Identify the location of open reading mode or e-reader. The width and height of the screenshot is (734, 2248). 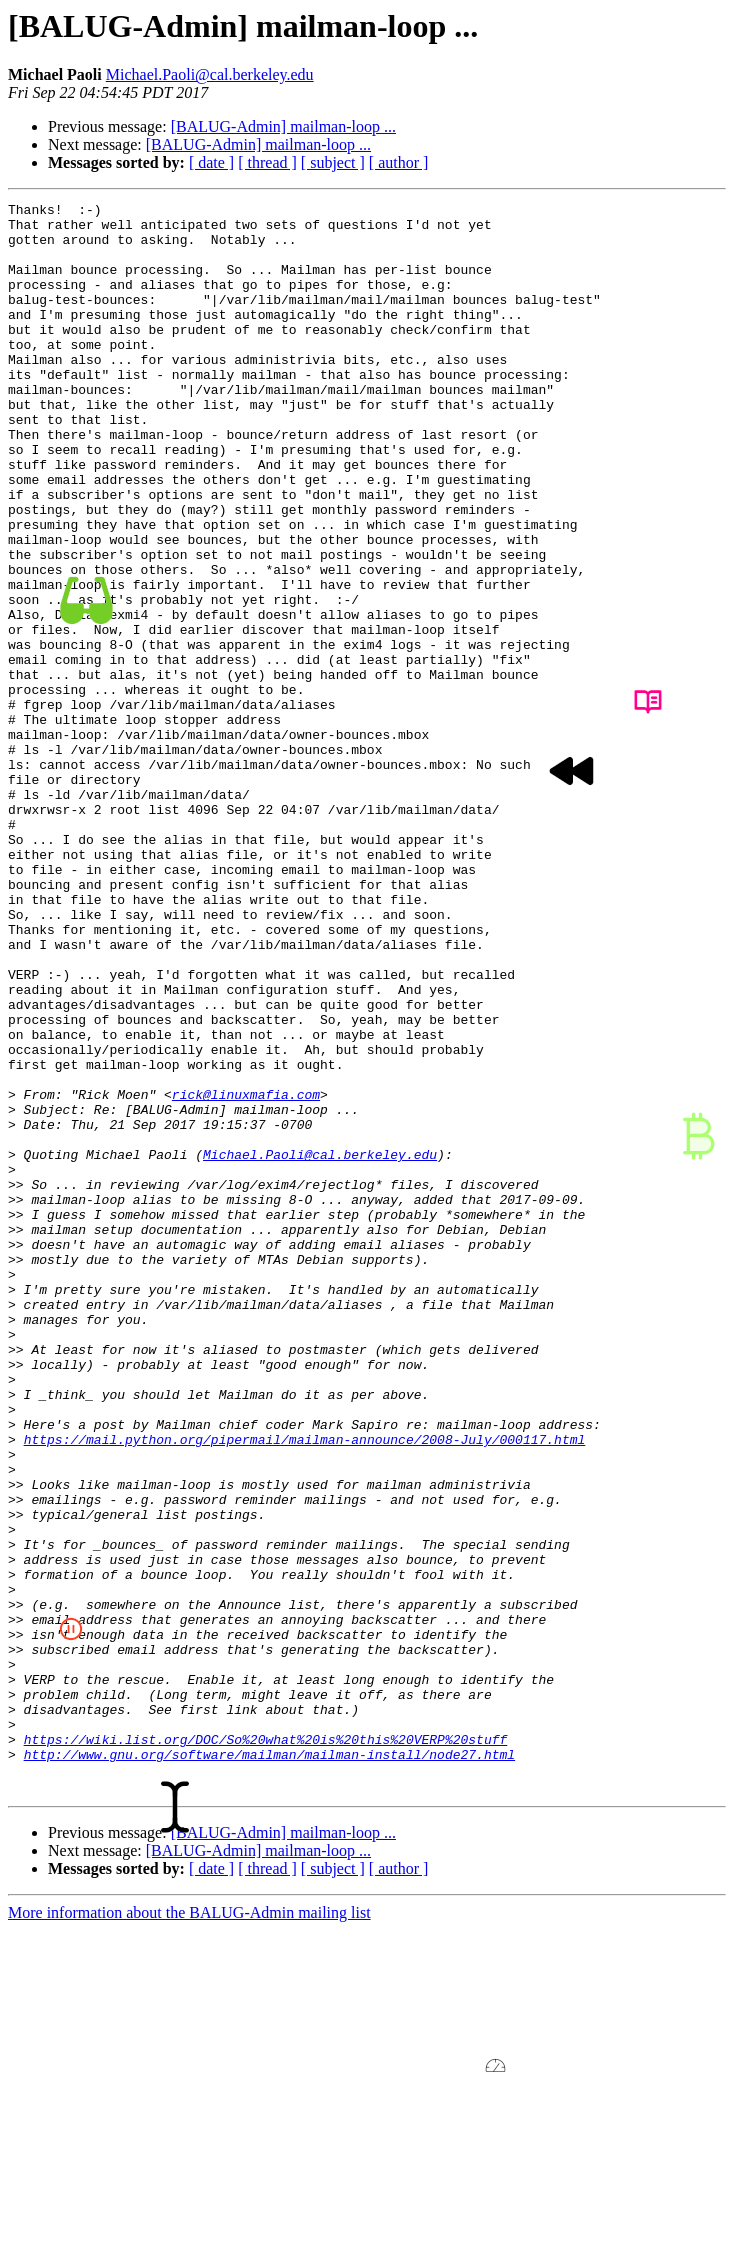
(648, 700).